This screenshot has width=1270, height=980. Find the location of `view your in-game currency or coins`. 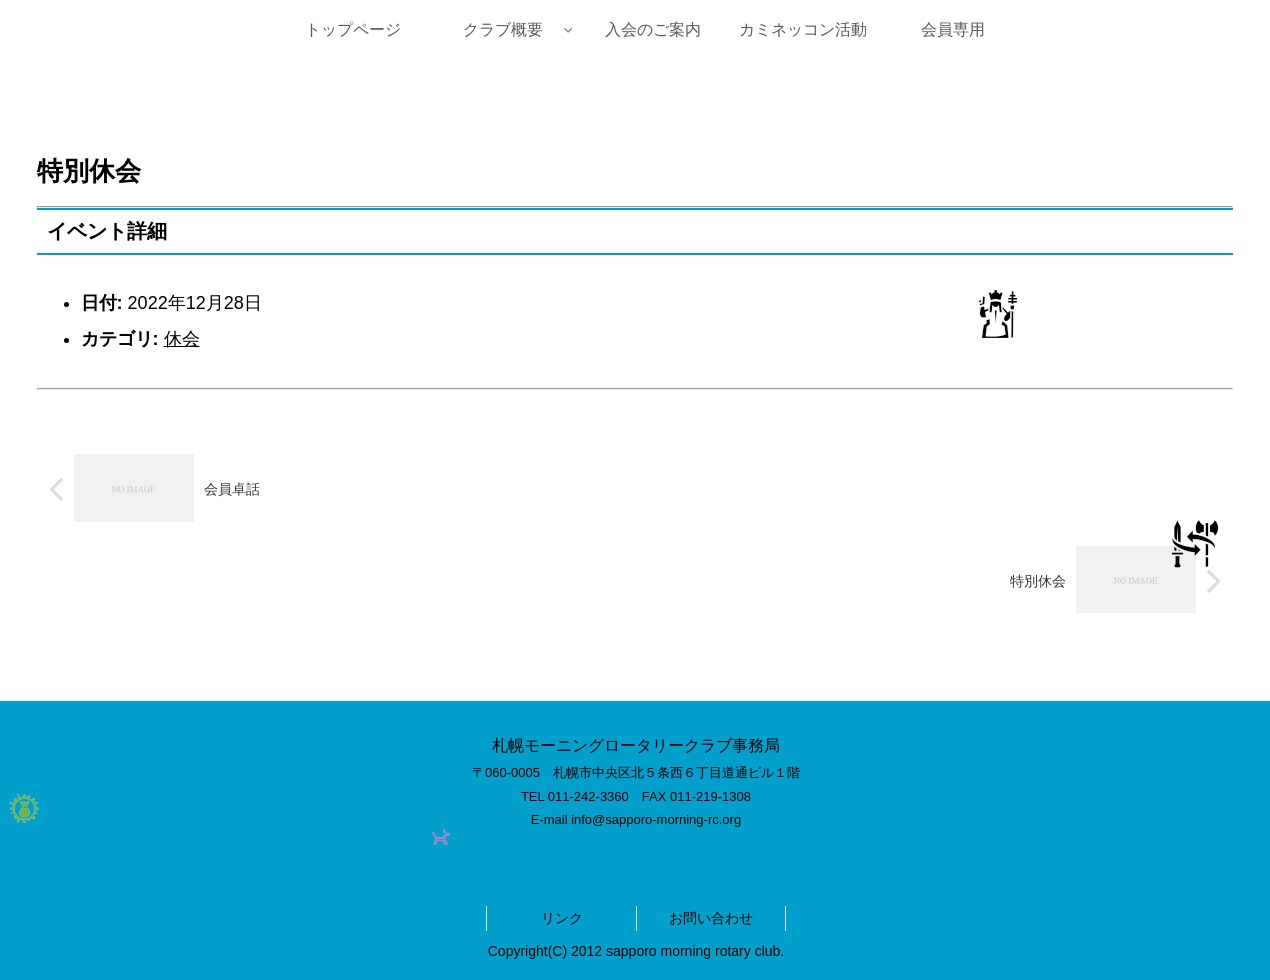

view your in-game currency or coins is located at coordinates (24, 808).